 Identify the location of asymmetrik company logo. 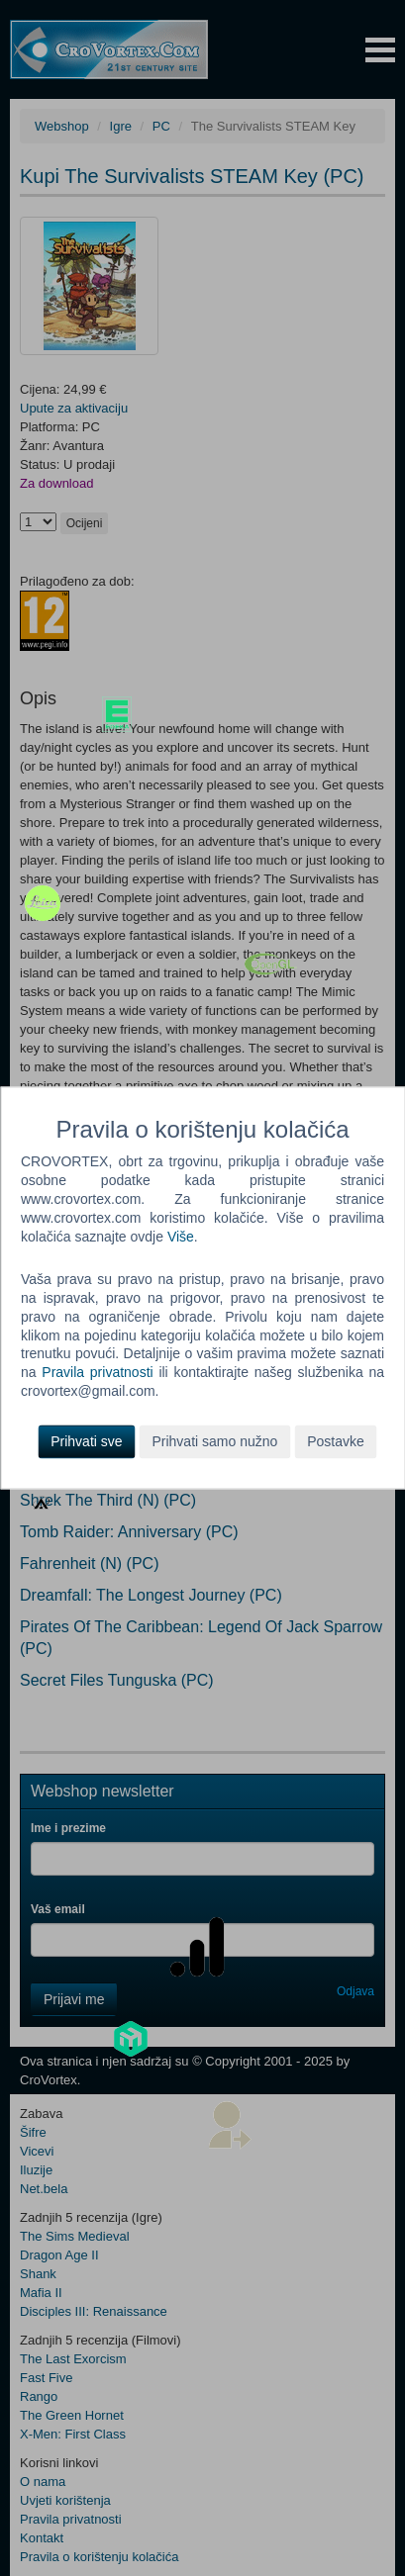
(41, 1503).